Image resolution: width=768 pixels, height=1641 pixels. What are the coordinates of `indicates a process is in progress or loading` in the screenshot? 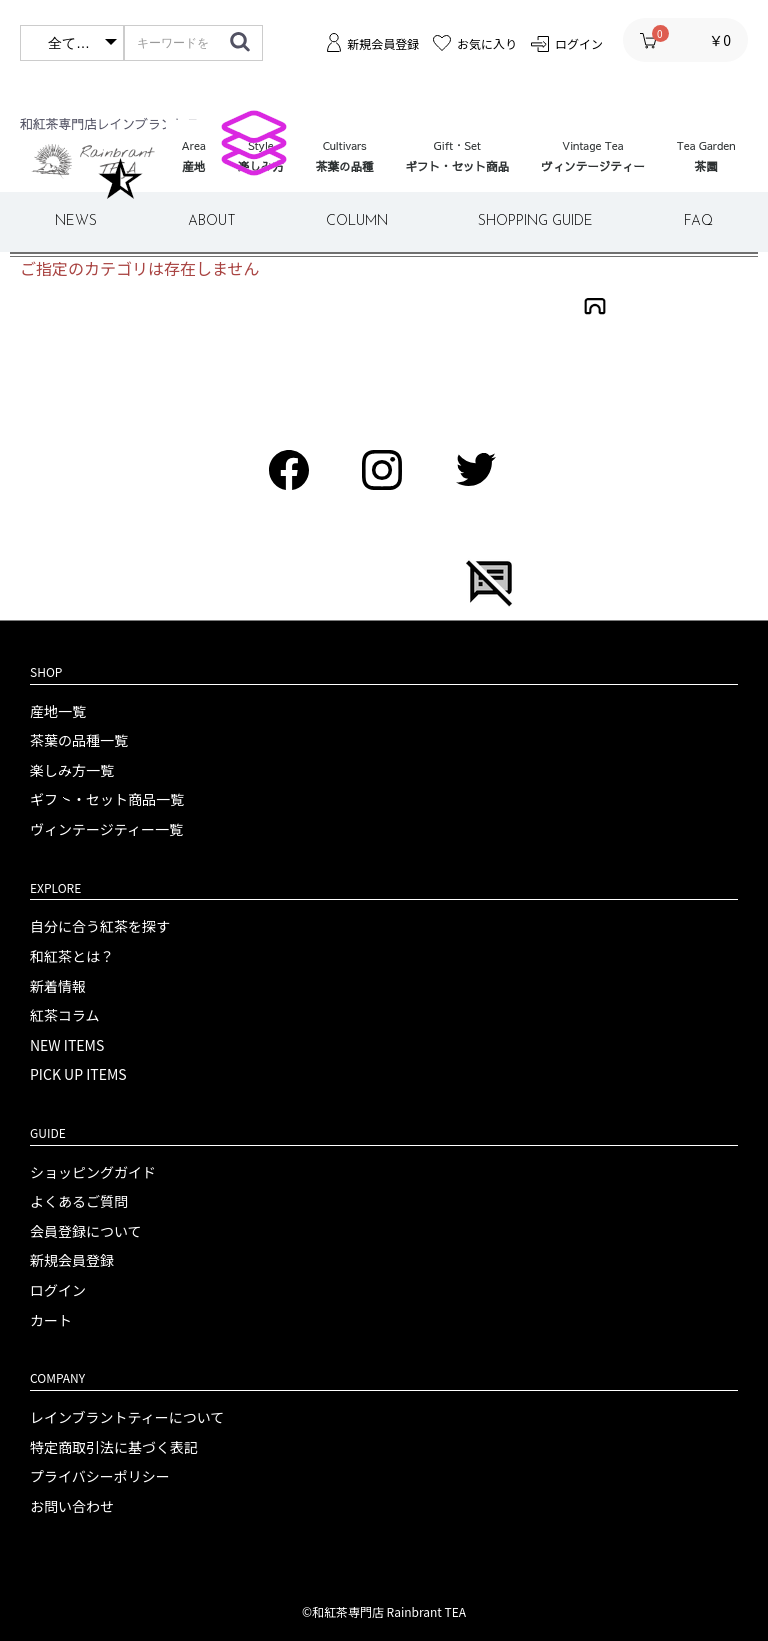 It's located at (60, 797).